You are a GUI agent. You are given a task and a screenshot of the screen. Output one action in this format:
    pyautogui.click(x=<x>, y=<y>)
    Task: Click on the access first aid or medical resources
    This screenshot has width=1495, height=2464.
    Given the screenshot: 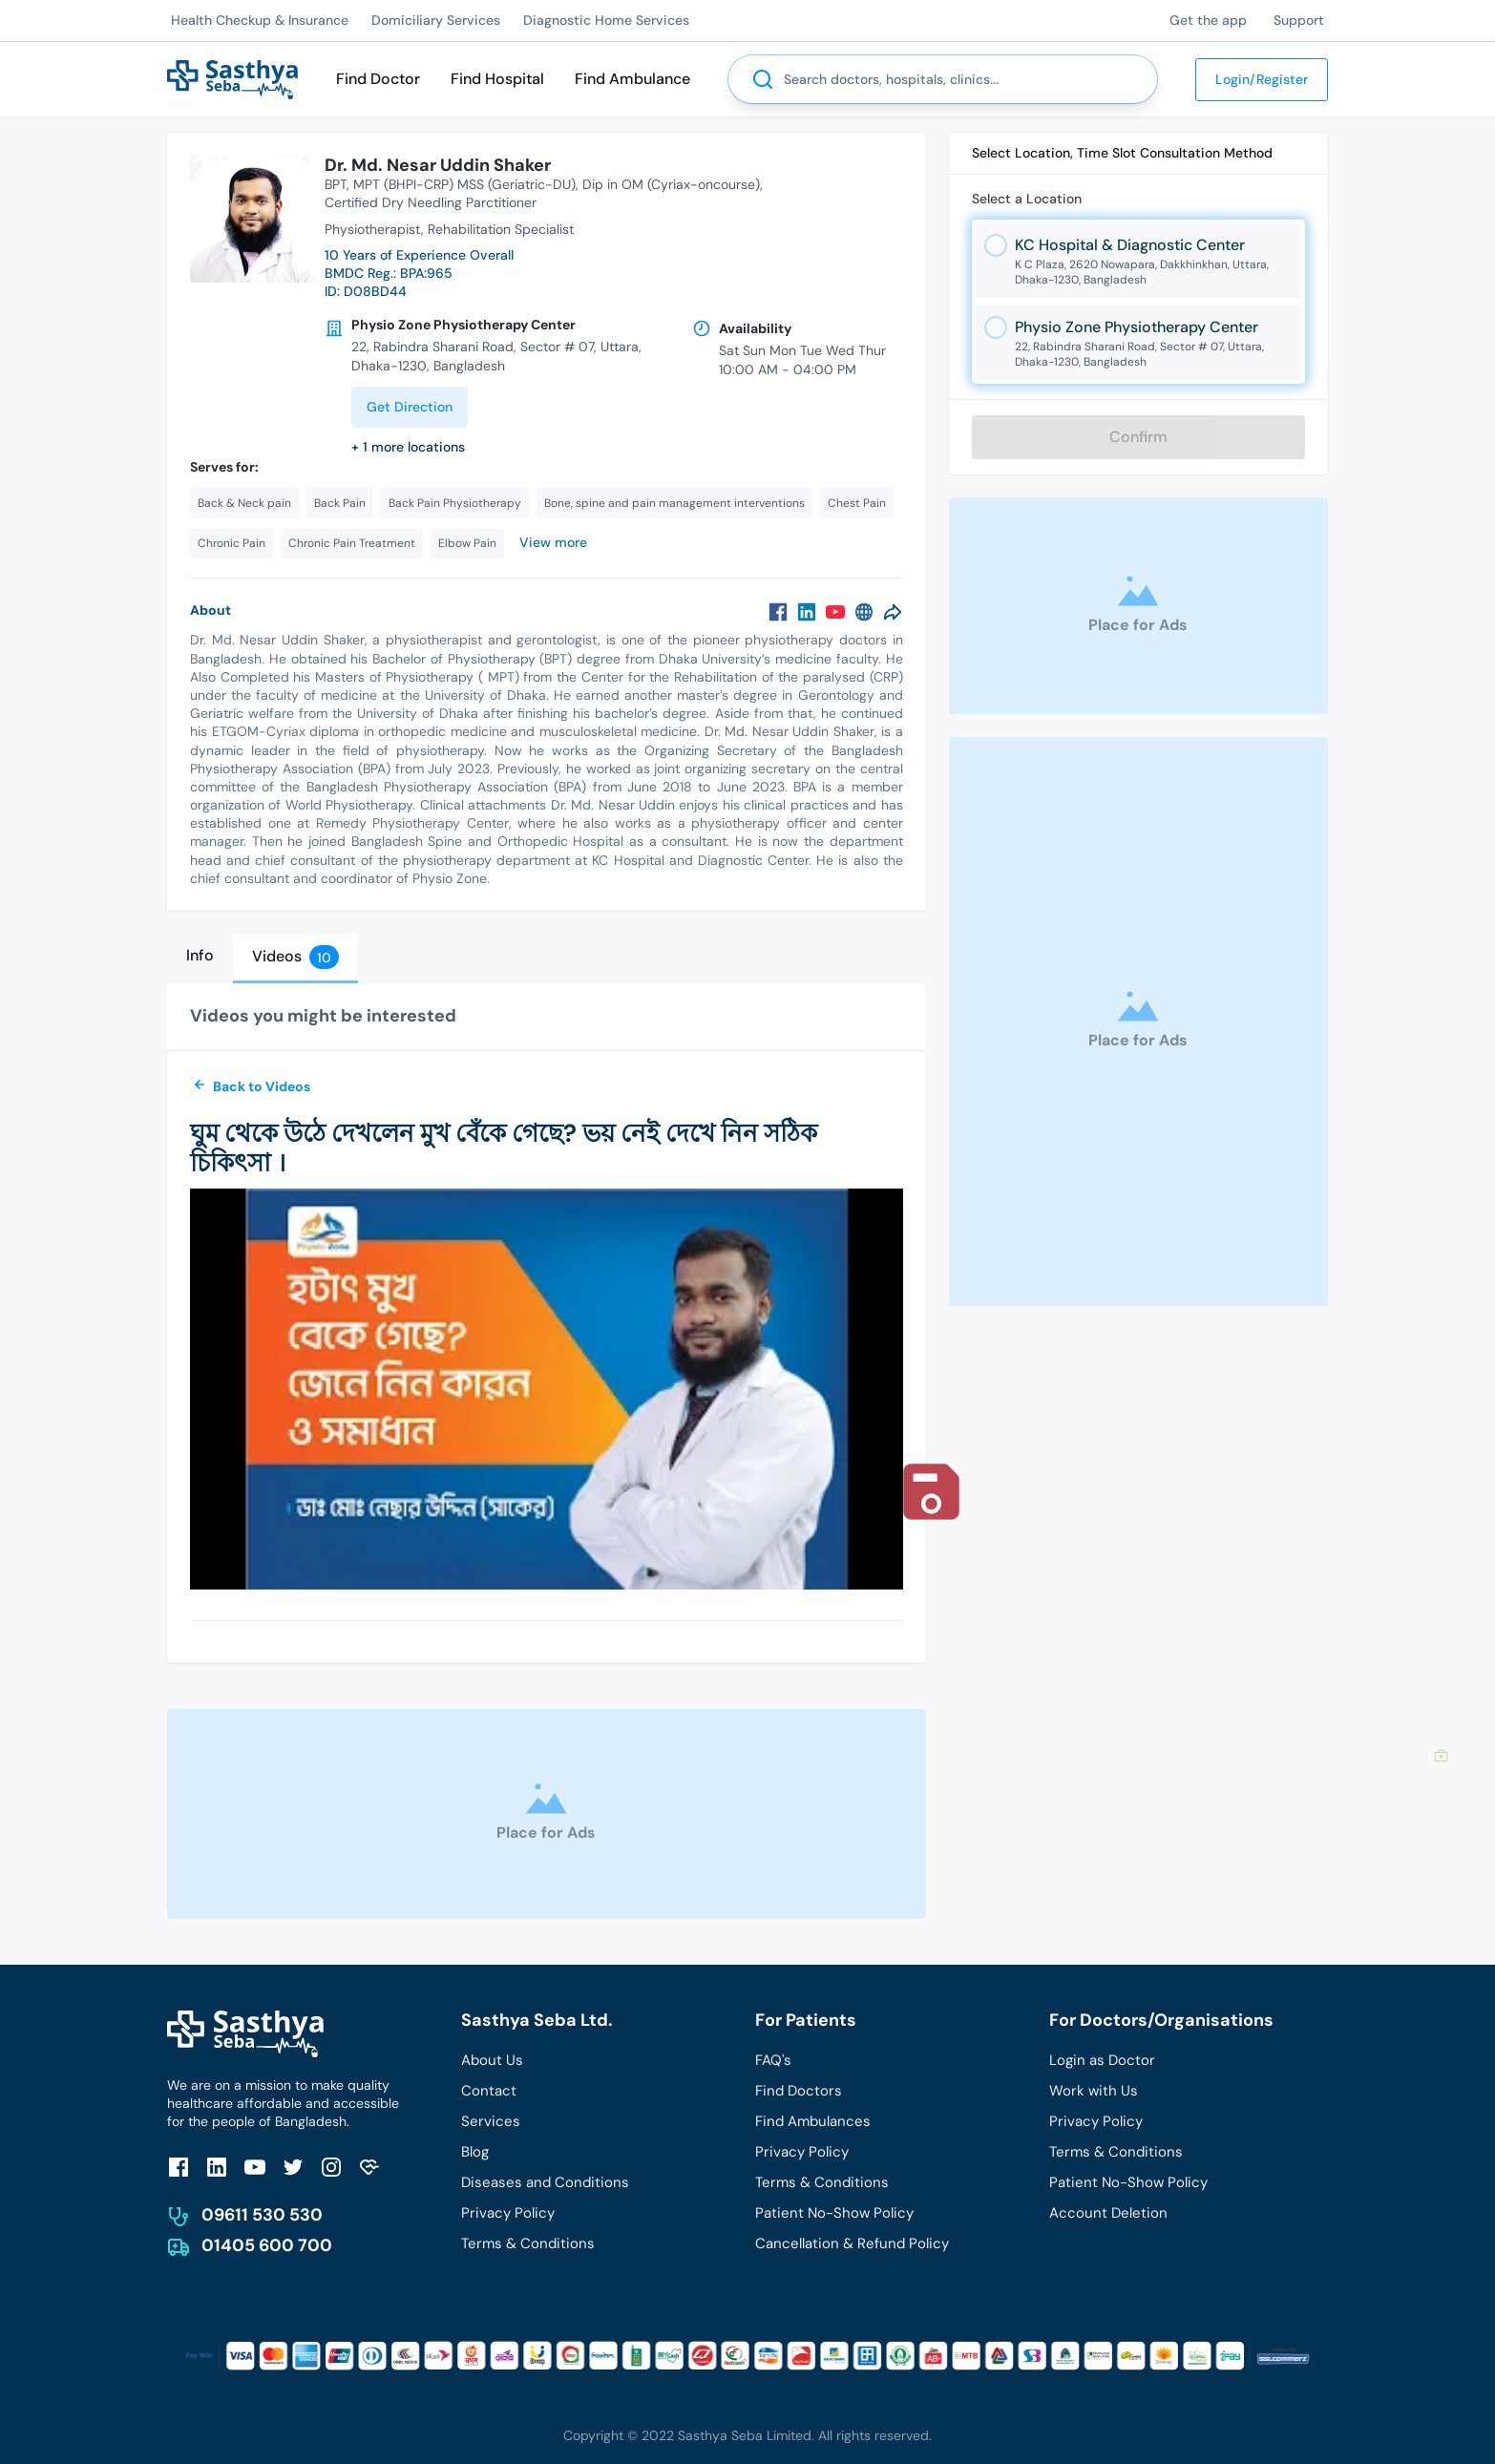 What is the action you would take?
    pyautogui.click(x=1441, y=1756)
    